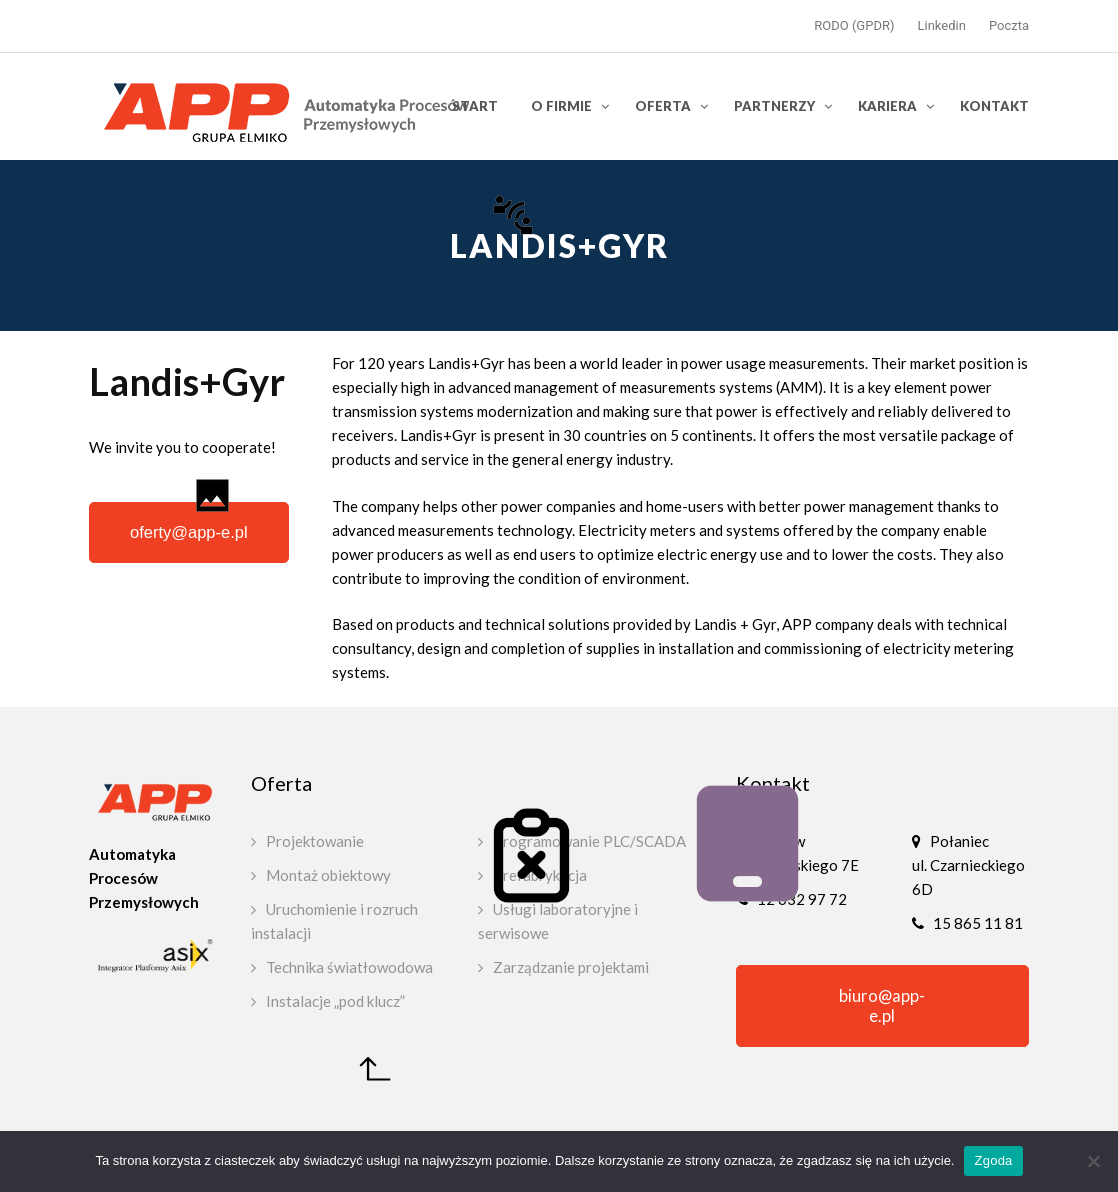 The height and width of the screenshot is (1192, 1118). I want to click on clear clipboard contents, so click(531, 855).